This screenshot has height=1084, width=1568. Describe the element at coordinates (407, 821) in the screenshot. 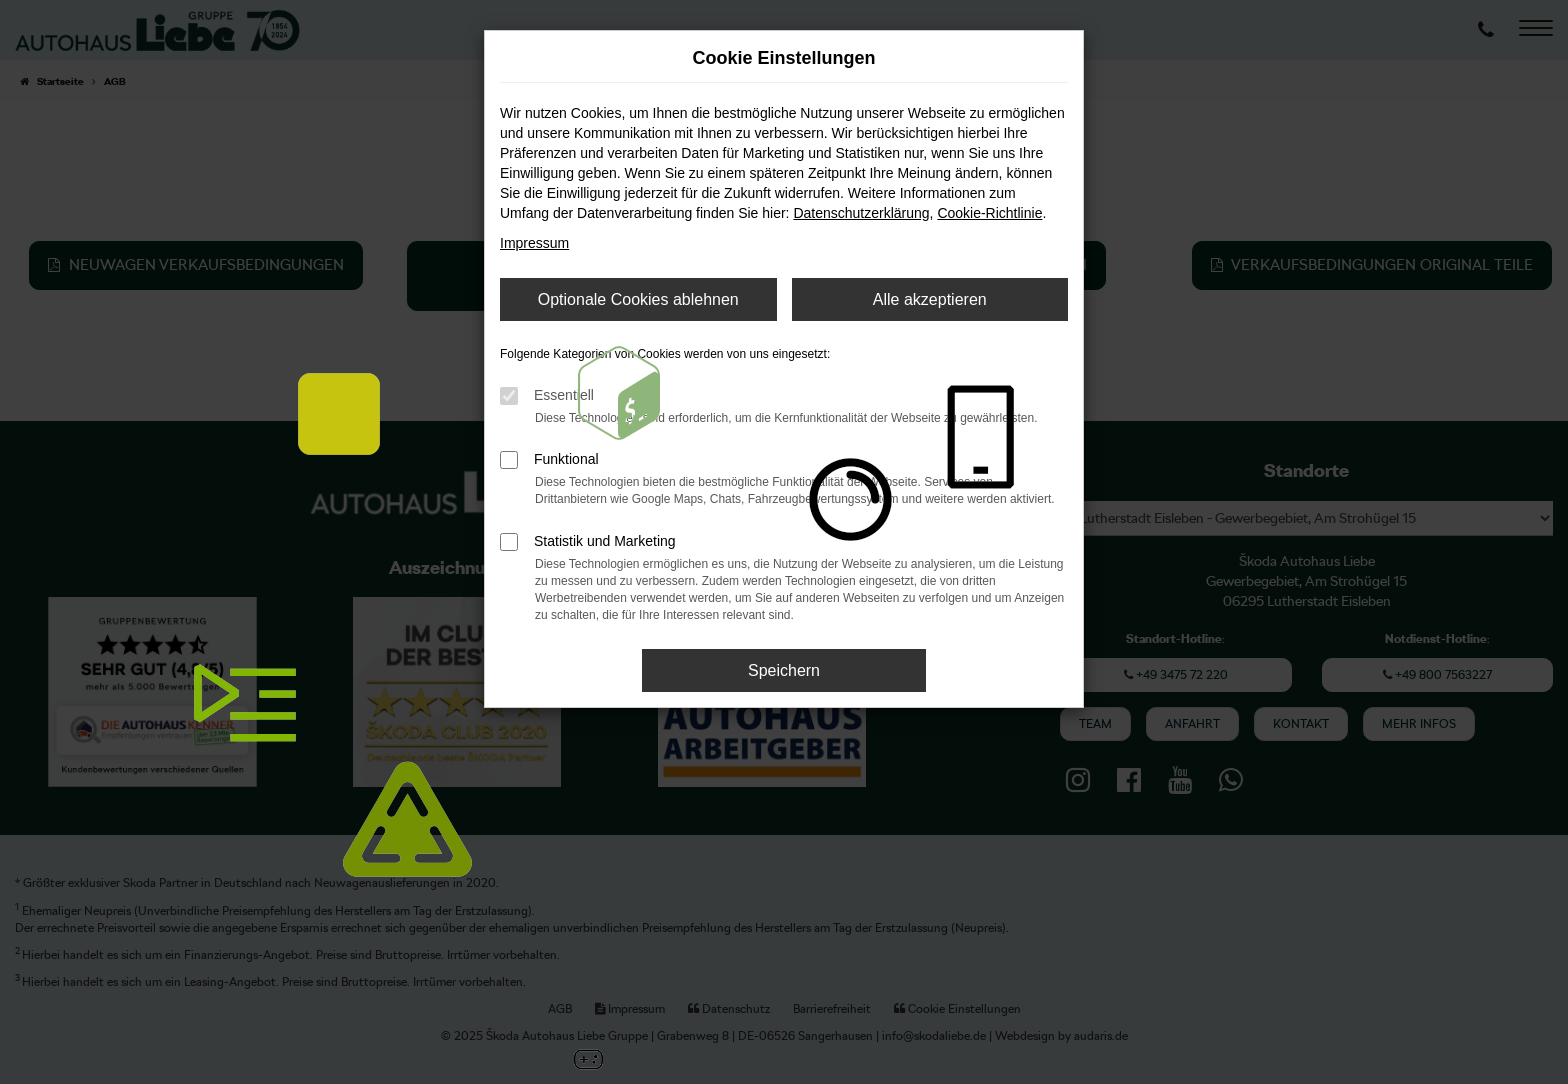

I see `indicates a recycling or reuse process` at that location.